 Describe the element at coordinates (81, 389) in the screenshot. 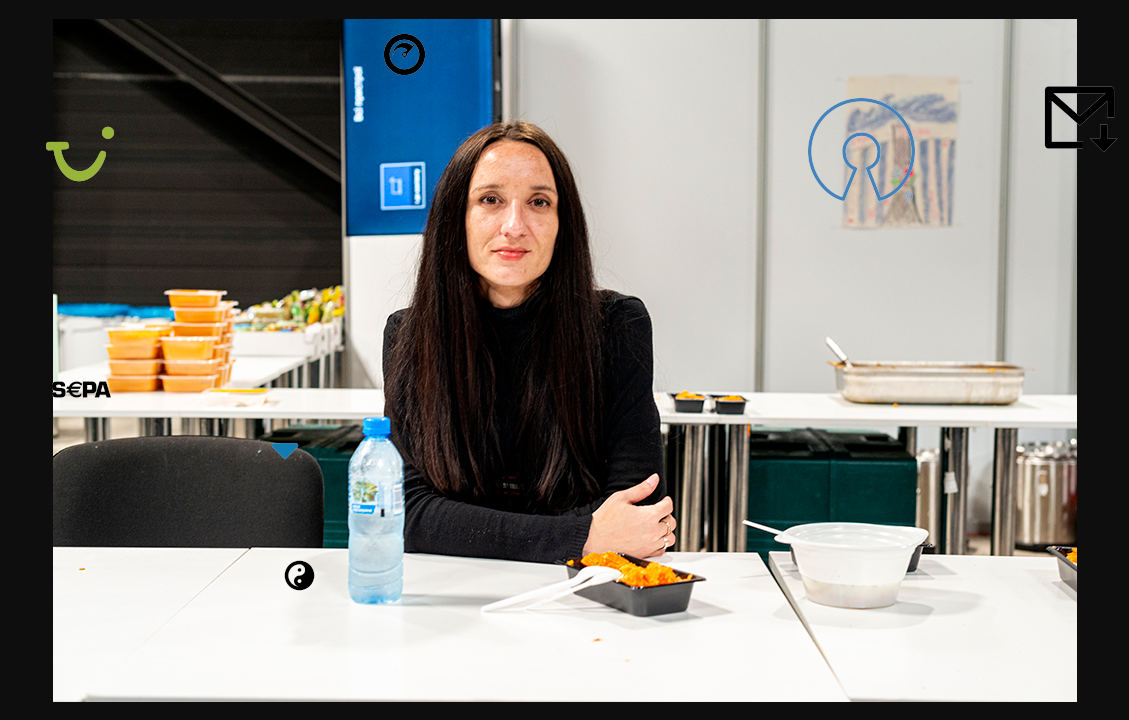

I see `indicates SEPA payment method available` at that location.